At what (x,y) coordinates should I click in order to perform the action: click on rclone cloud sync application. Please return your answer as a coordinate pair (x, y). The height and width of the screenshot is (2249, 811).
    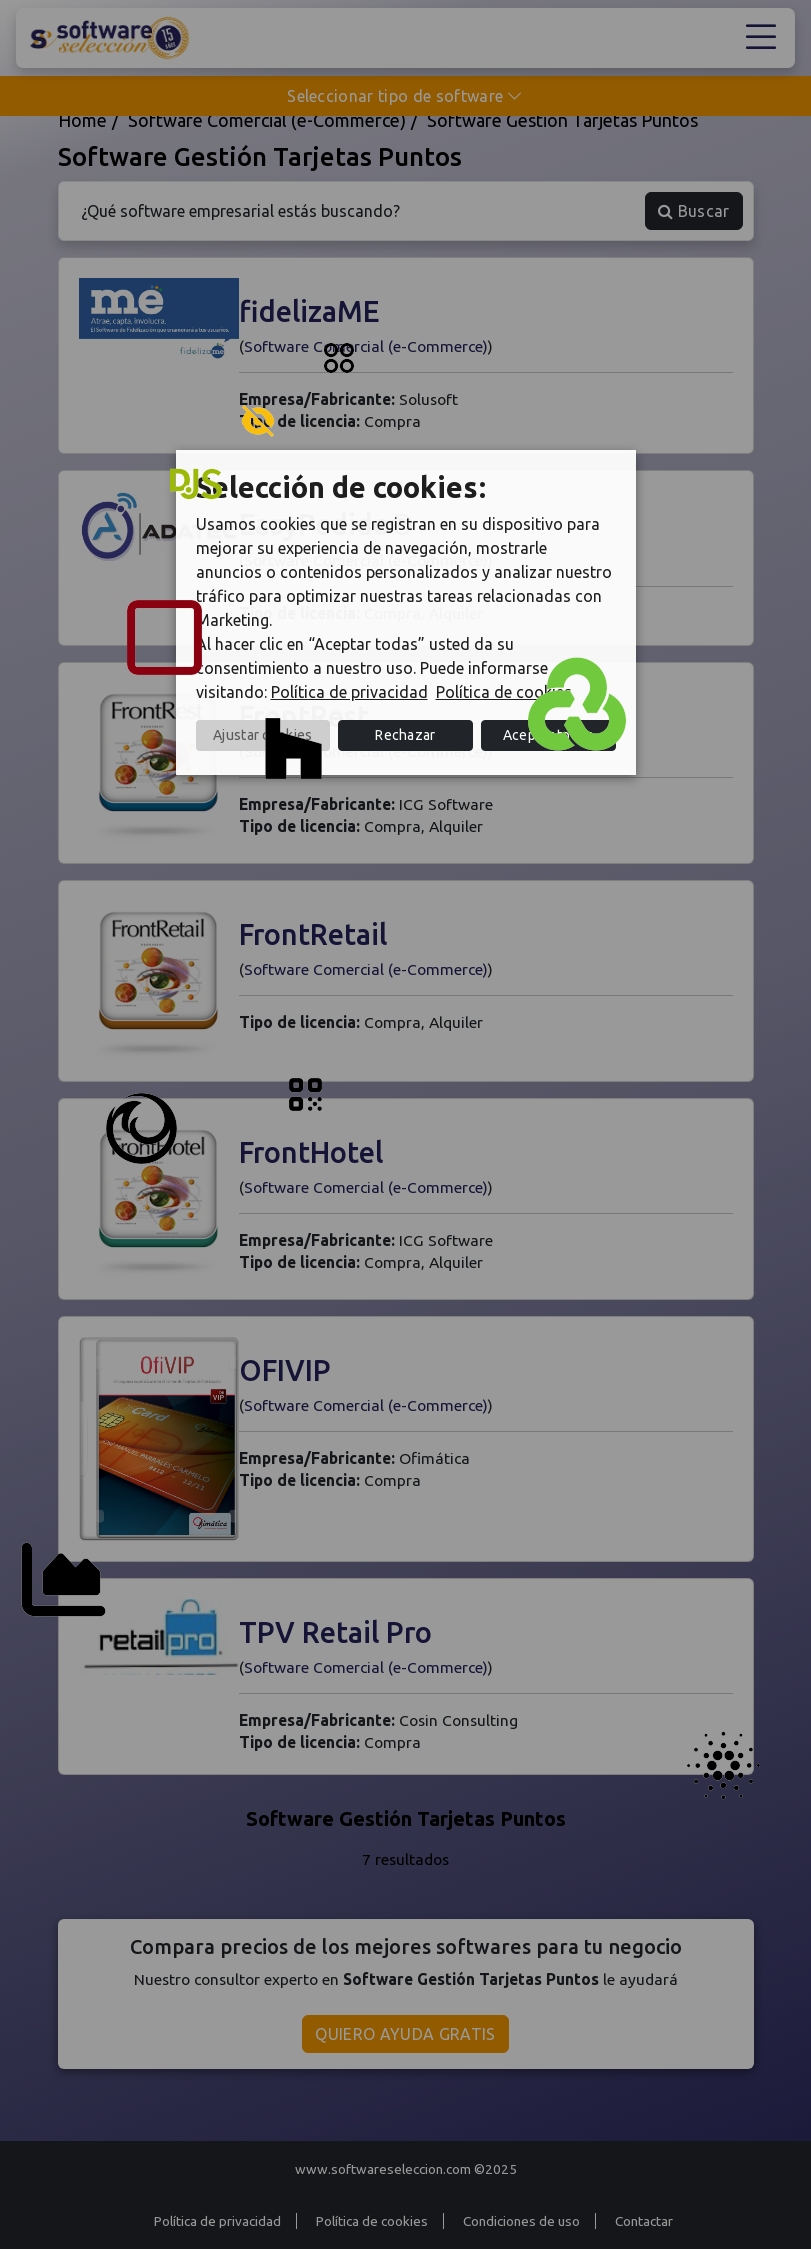
    Looking at the image, I should click on (577, 704).